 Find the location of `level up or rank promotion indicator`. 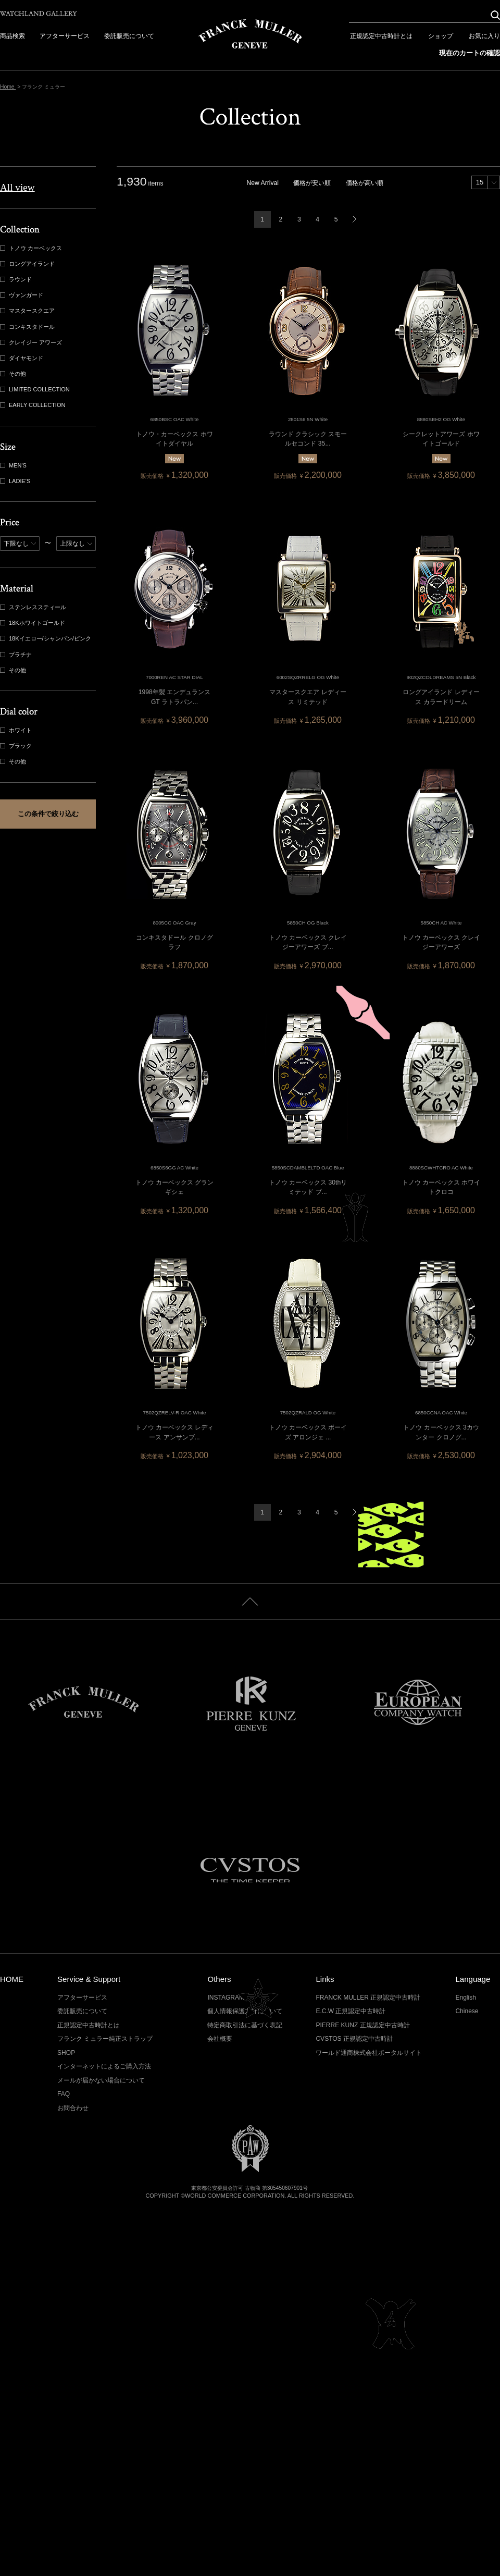

level up or rank promotion indicator is located at coordinates (258, 1999).